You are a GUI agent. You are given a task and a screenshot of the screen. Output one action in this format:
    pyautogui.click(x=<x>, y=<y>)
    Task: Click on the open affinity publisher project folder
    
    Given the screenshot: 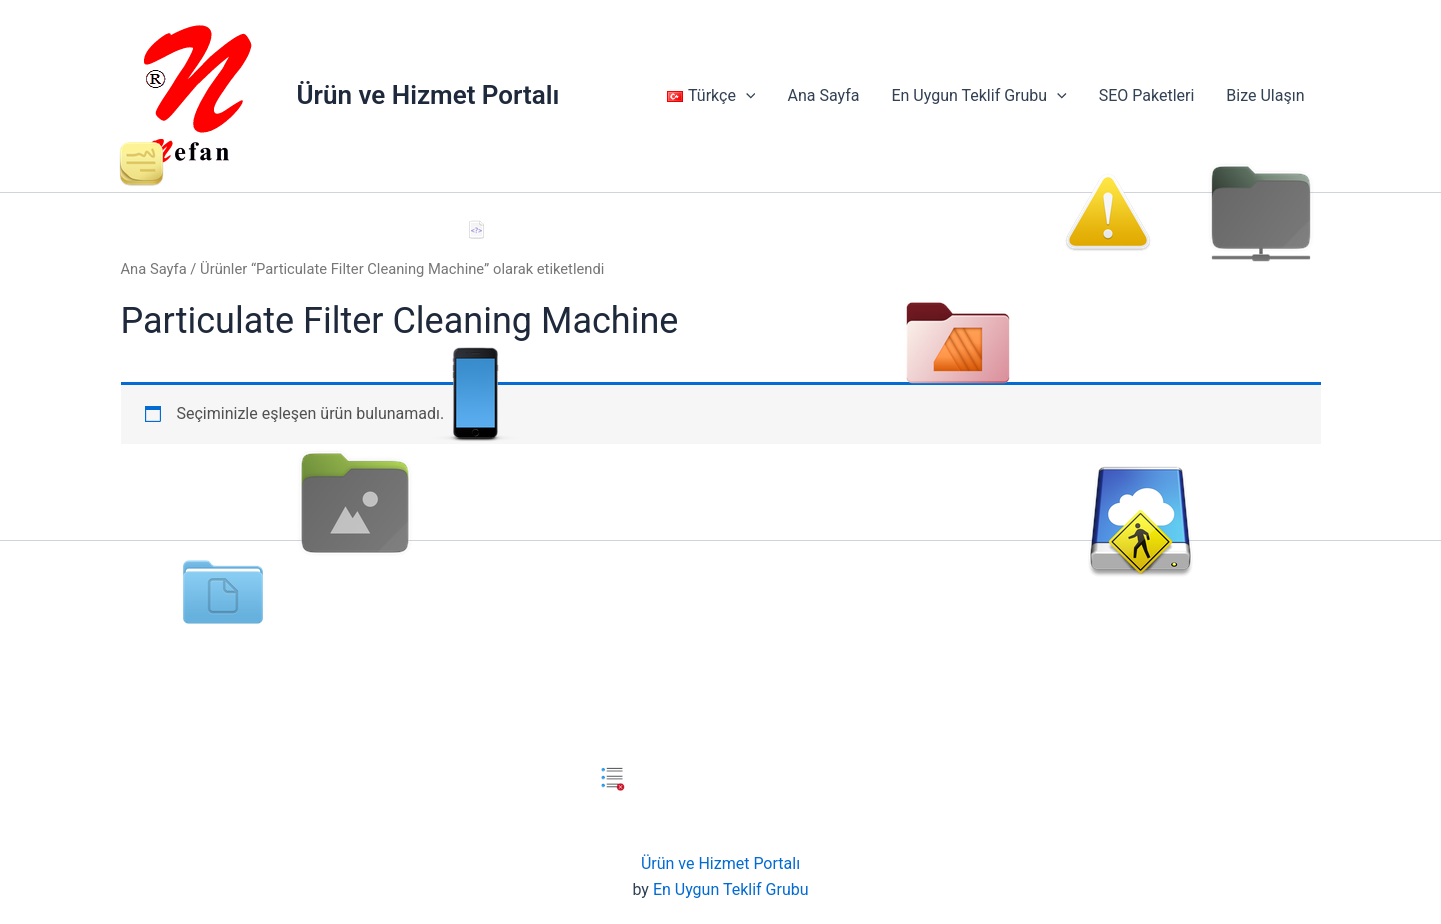 What is the action you would take?
    pyautogui.click(x=957, y=345)
    